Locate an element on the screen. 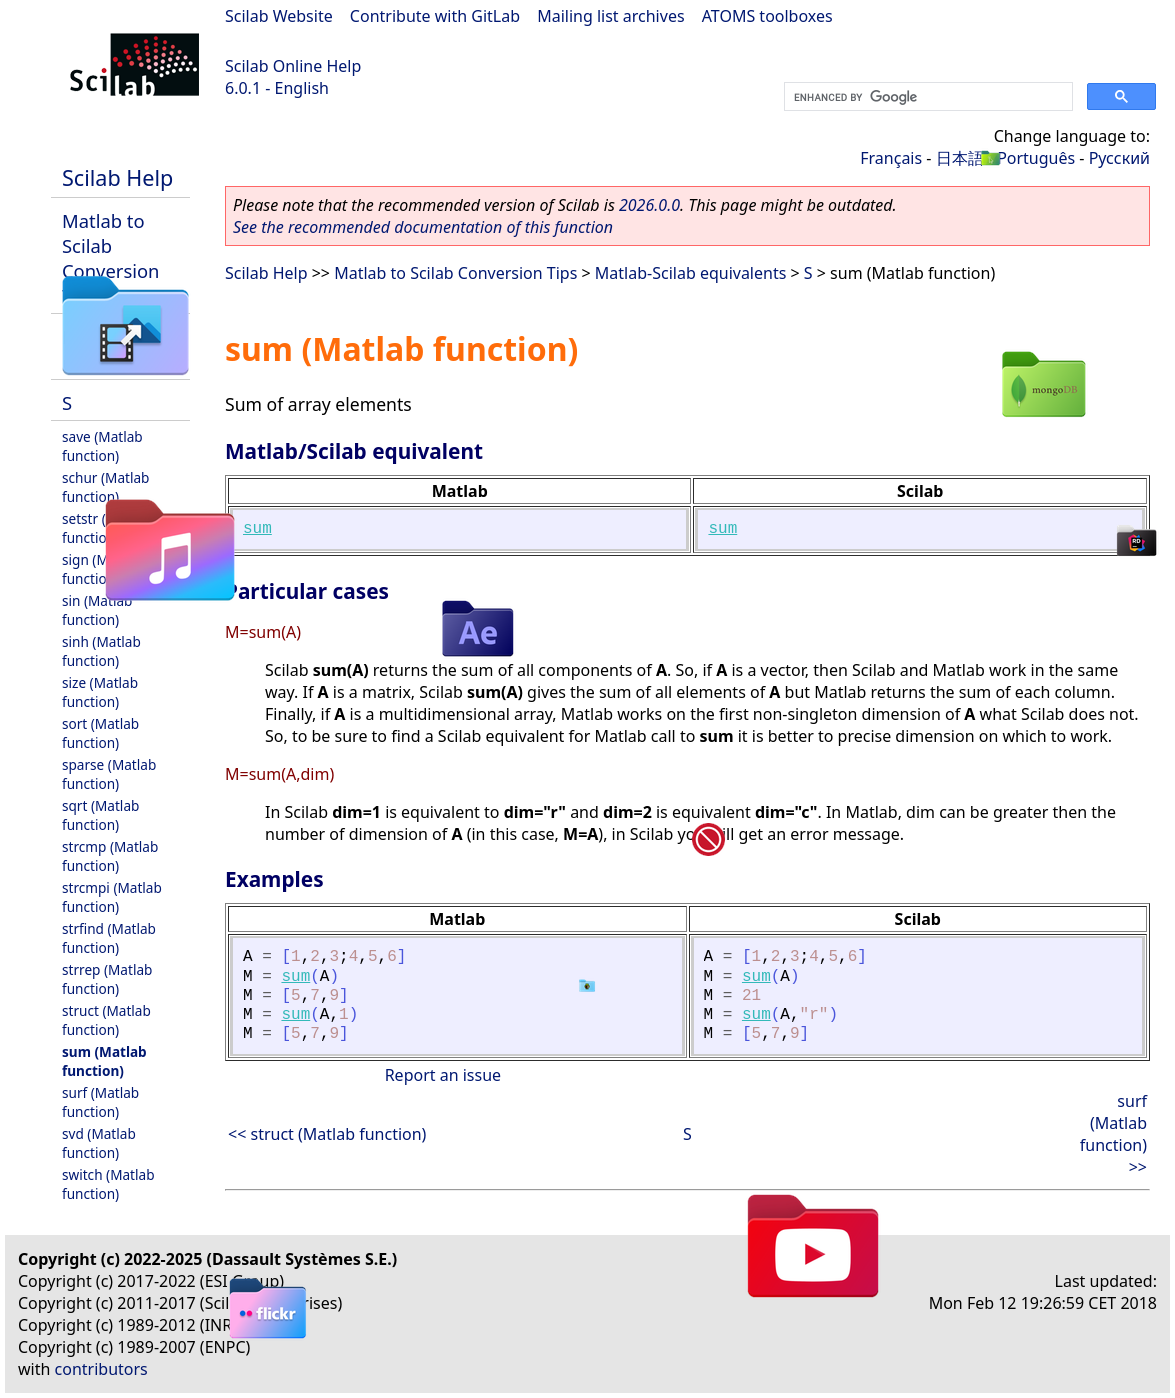  folder containing android app files is located at coordinates (587, 986).